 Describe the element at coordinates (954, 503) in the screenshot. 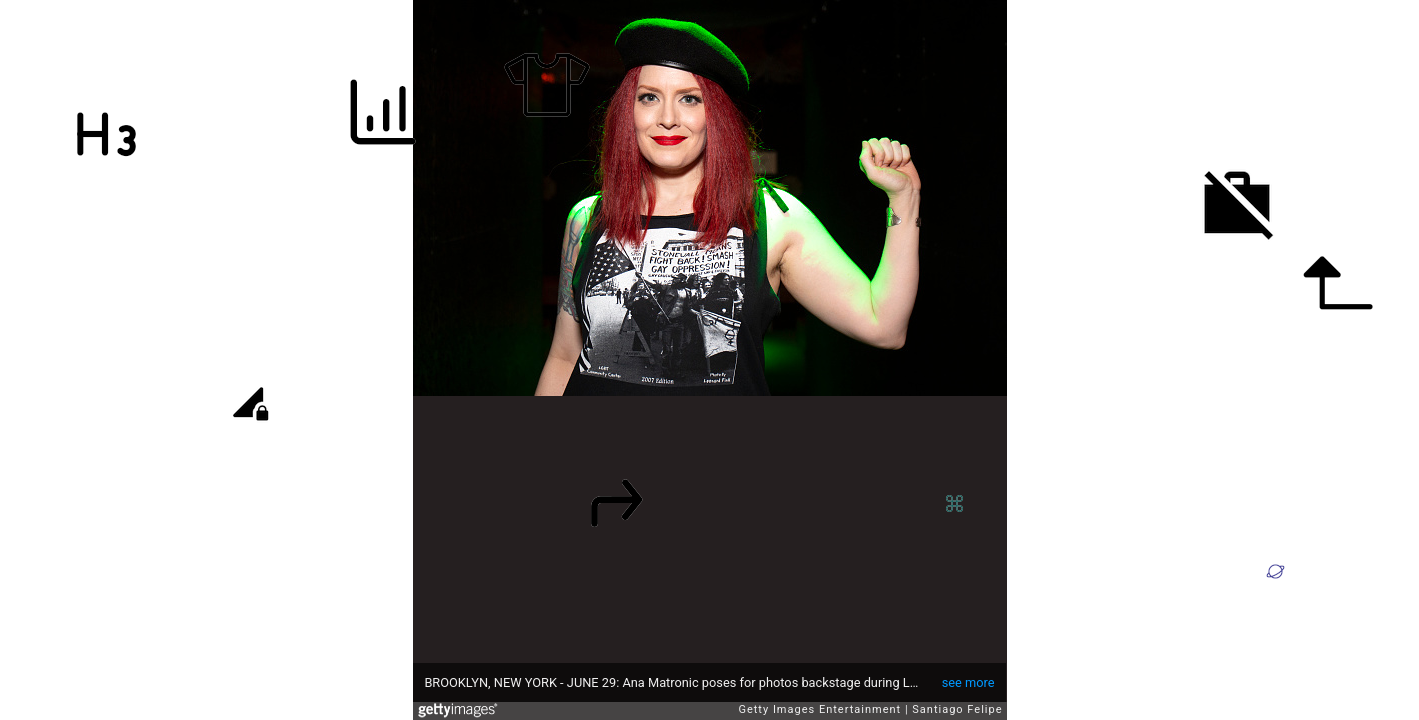

I see `keyboard shortcut or command key symbol` at that location.